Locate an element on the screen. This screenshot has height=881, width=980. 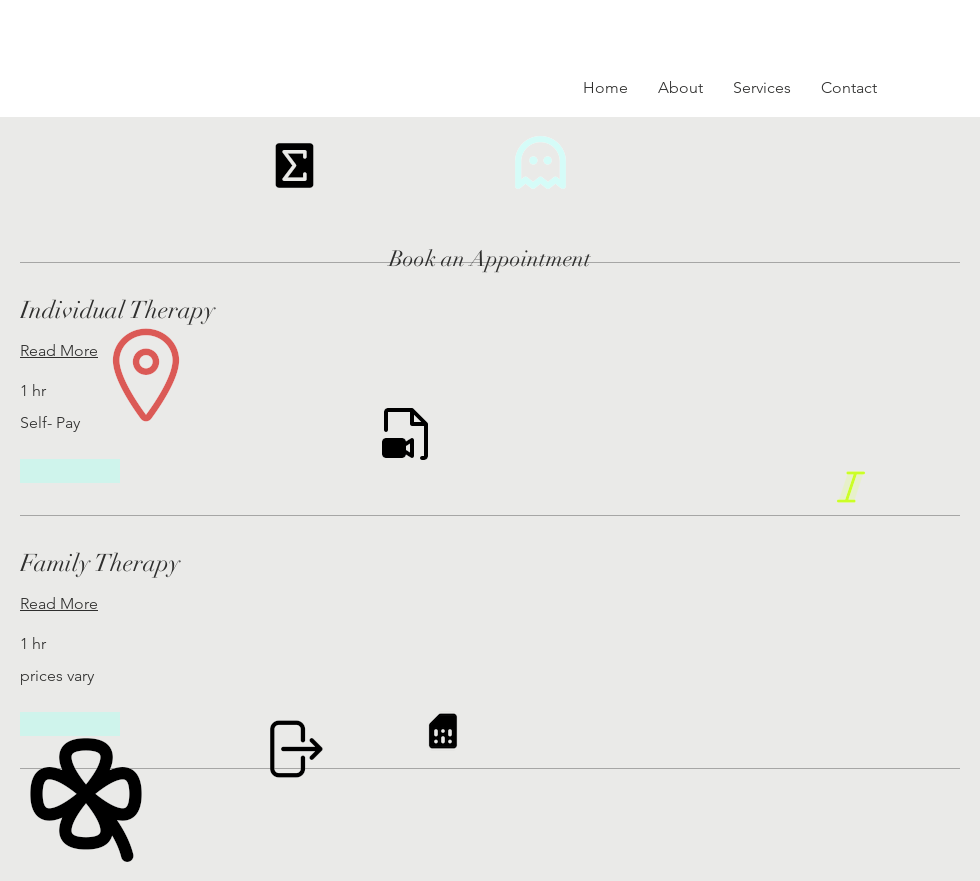
indicates a luck or chance-based feature is located at coordinates (86, 798).